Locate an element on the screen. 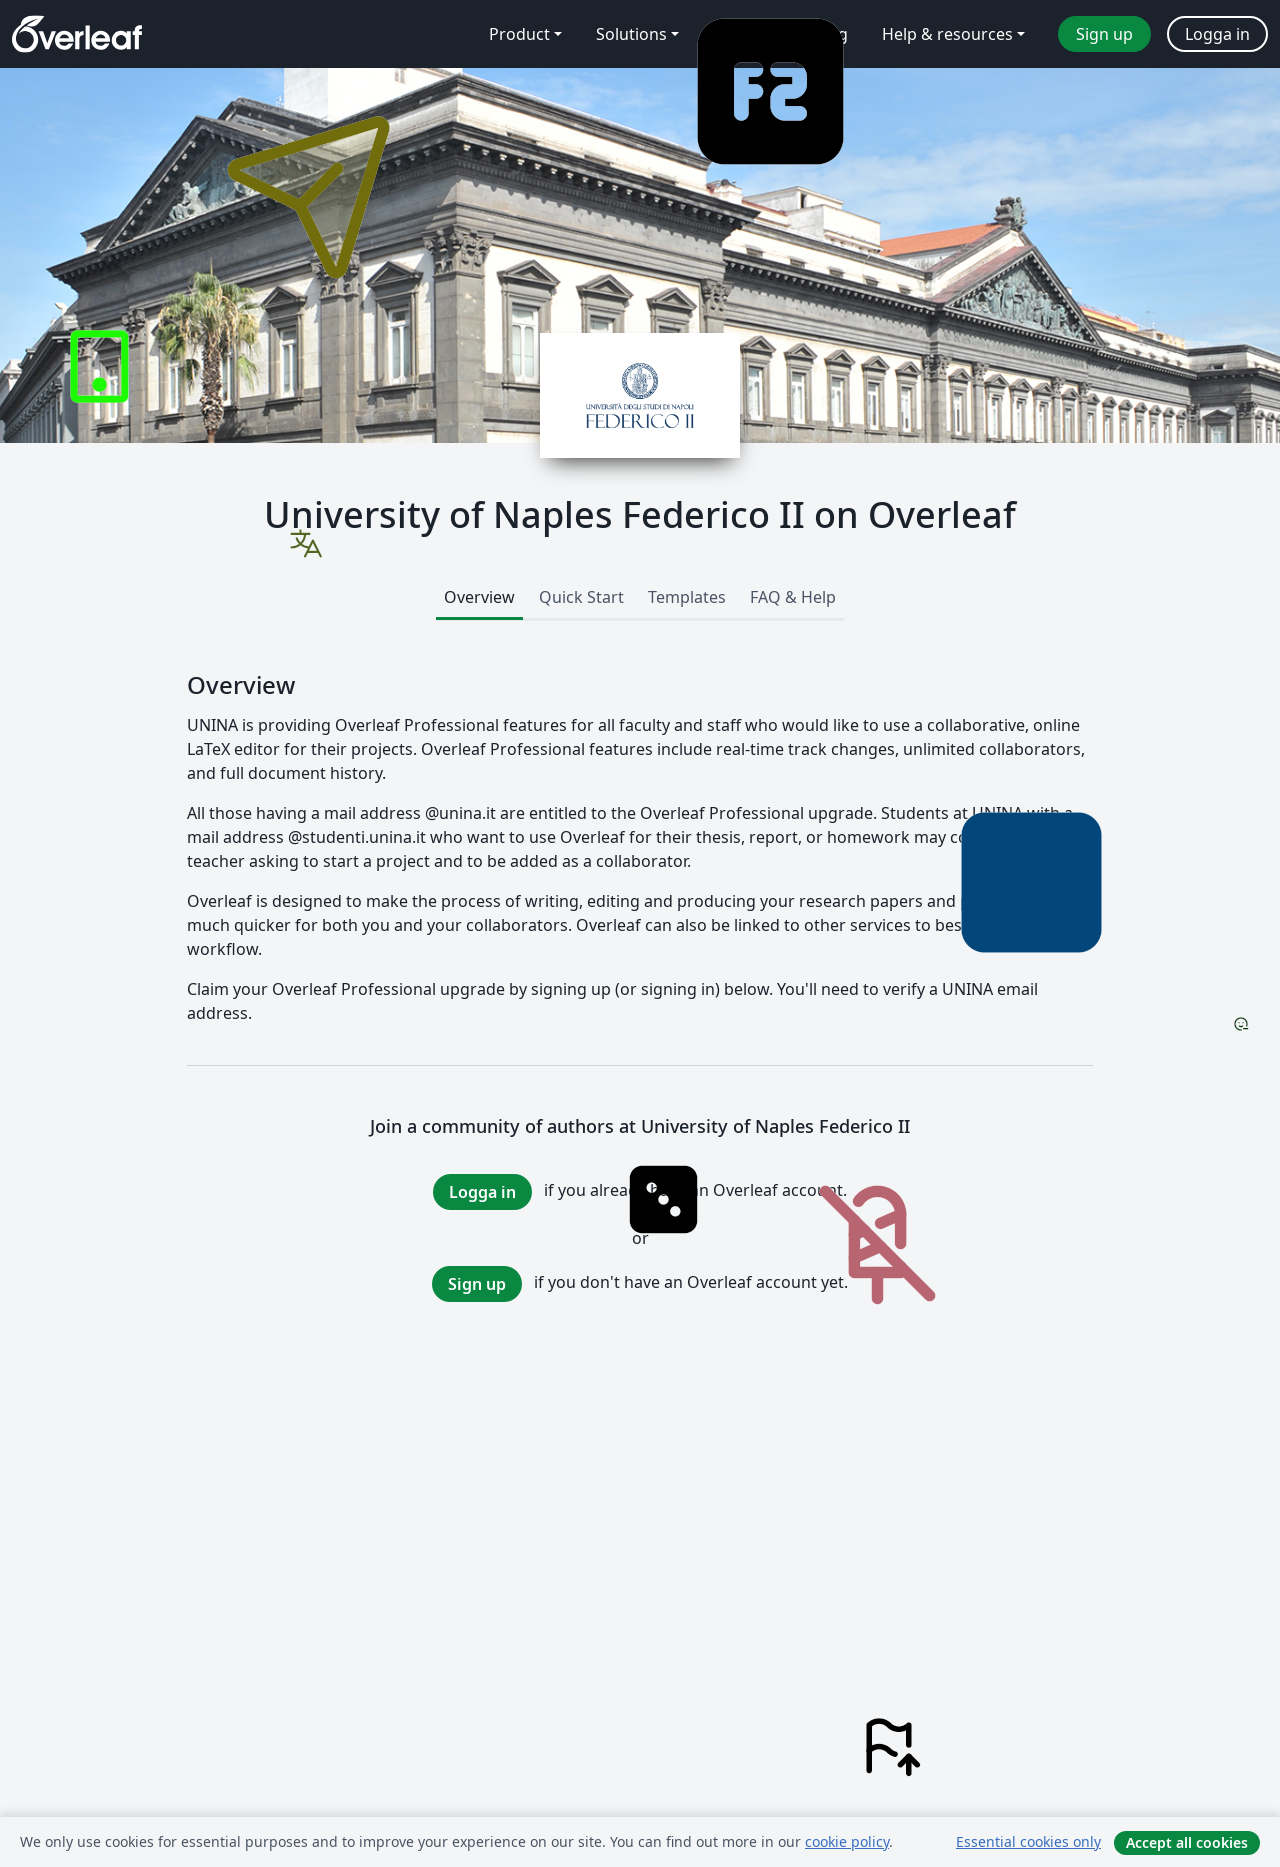  upload or submit a flag report is located at coordinates (889, 1745).